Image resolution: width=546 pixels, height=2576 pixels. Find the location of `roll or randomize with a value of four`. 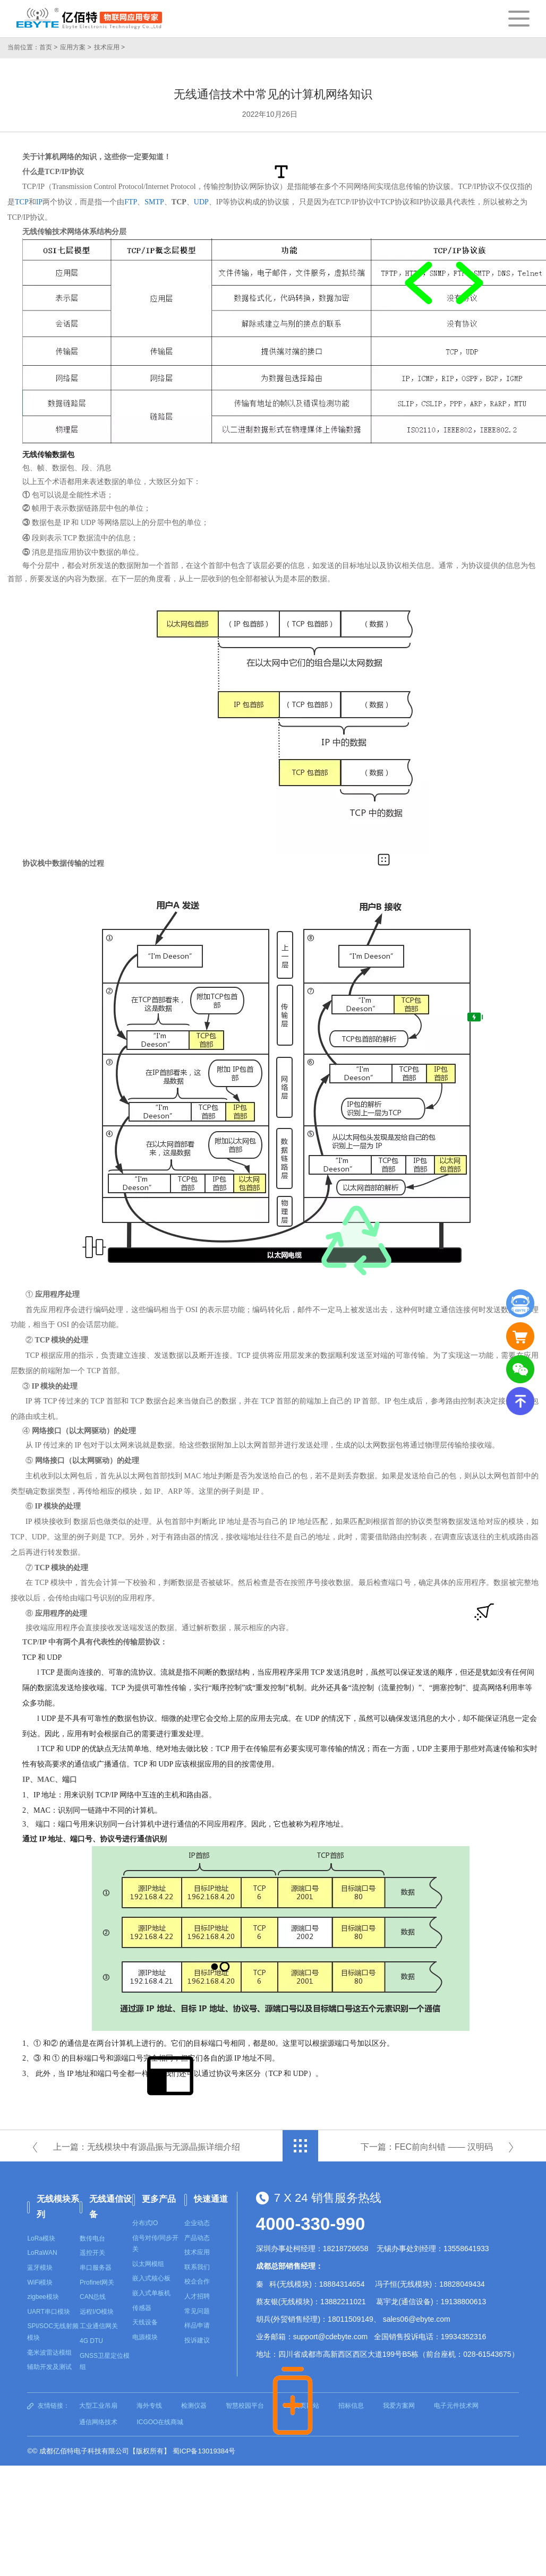

roll or randomize with a value of four is located at coordinates (383, 859).